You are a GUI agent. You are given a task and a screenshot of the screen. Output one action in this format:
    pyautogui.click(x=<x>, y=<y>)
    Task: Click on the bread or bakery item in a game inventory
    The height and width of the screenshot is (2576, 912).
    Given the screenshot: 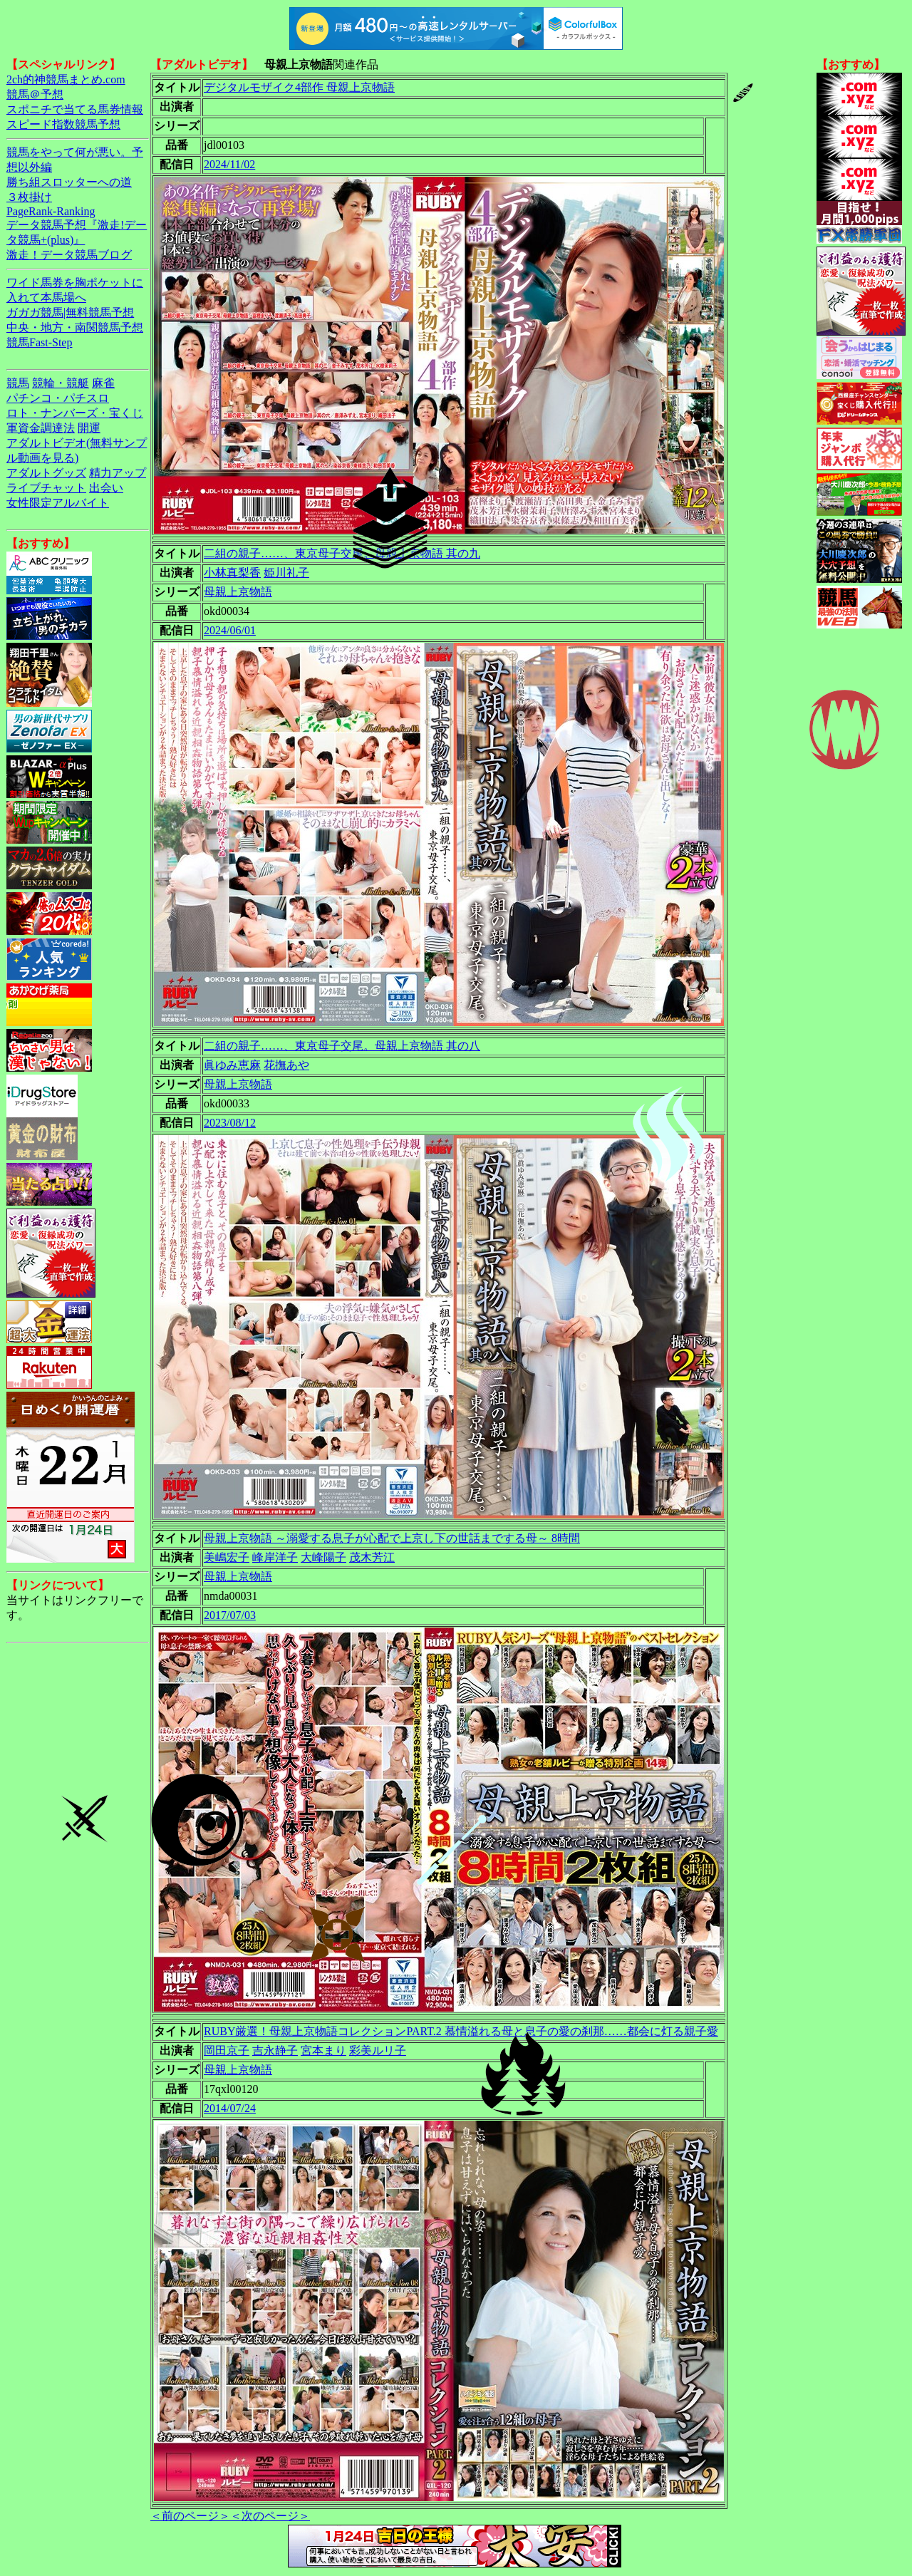 What is the action you would take?
    pyautogui.click(x=743, y=93)
    